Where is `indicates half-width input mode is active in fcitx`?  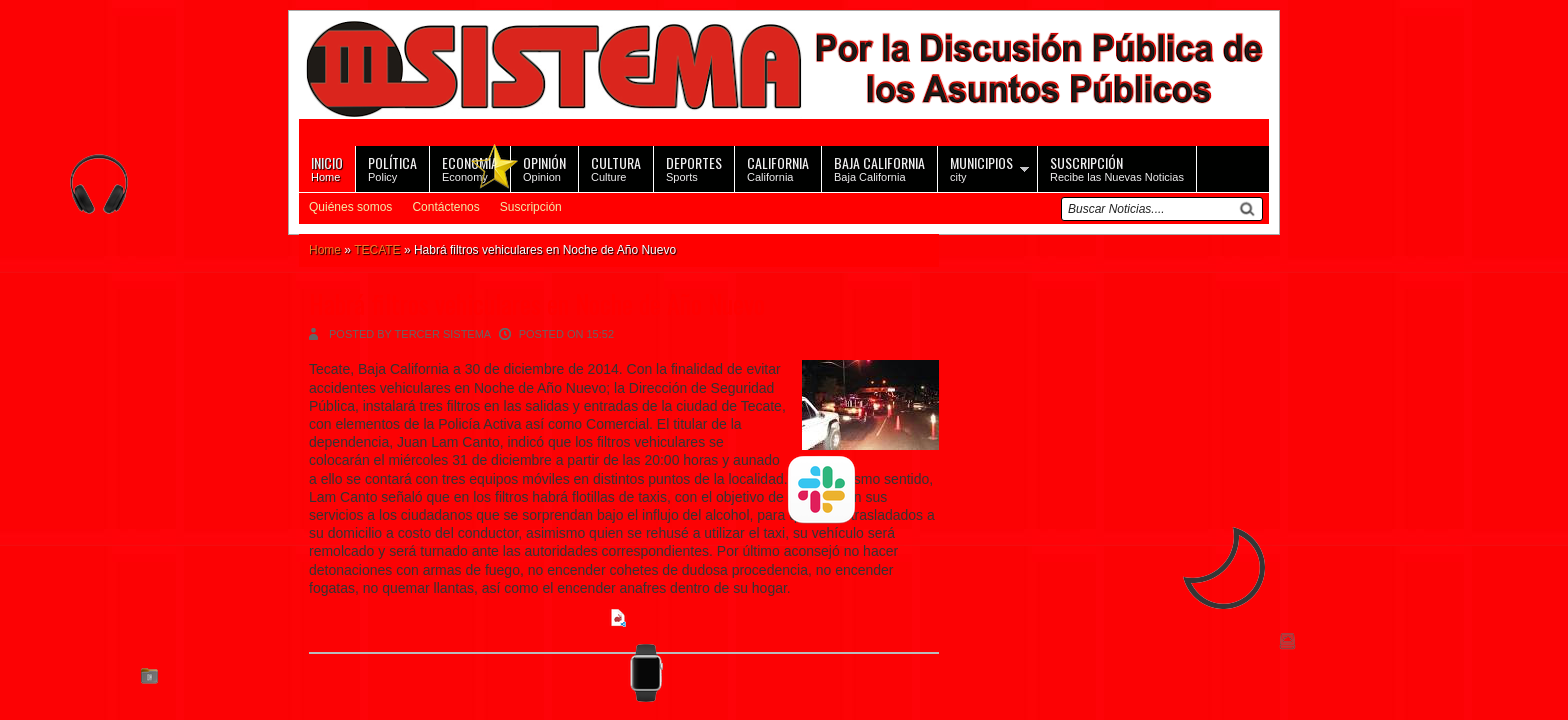
indicates half-width input mode is active in fcitx is located at coordinates (1223, 567).